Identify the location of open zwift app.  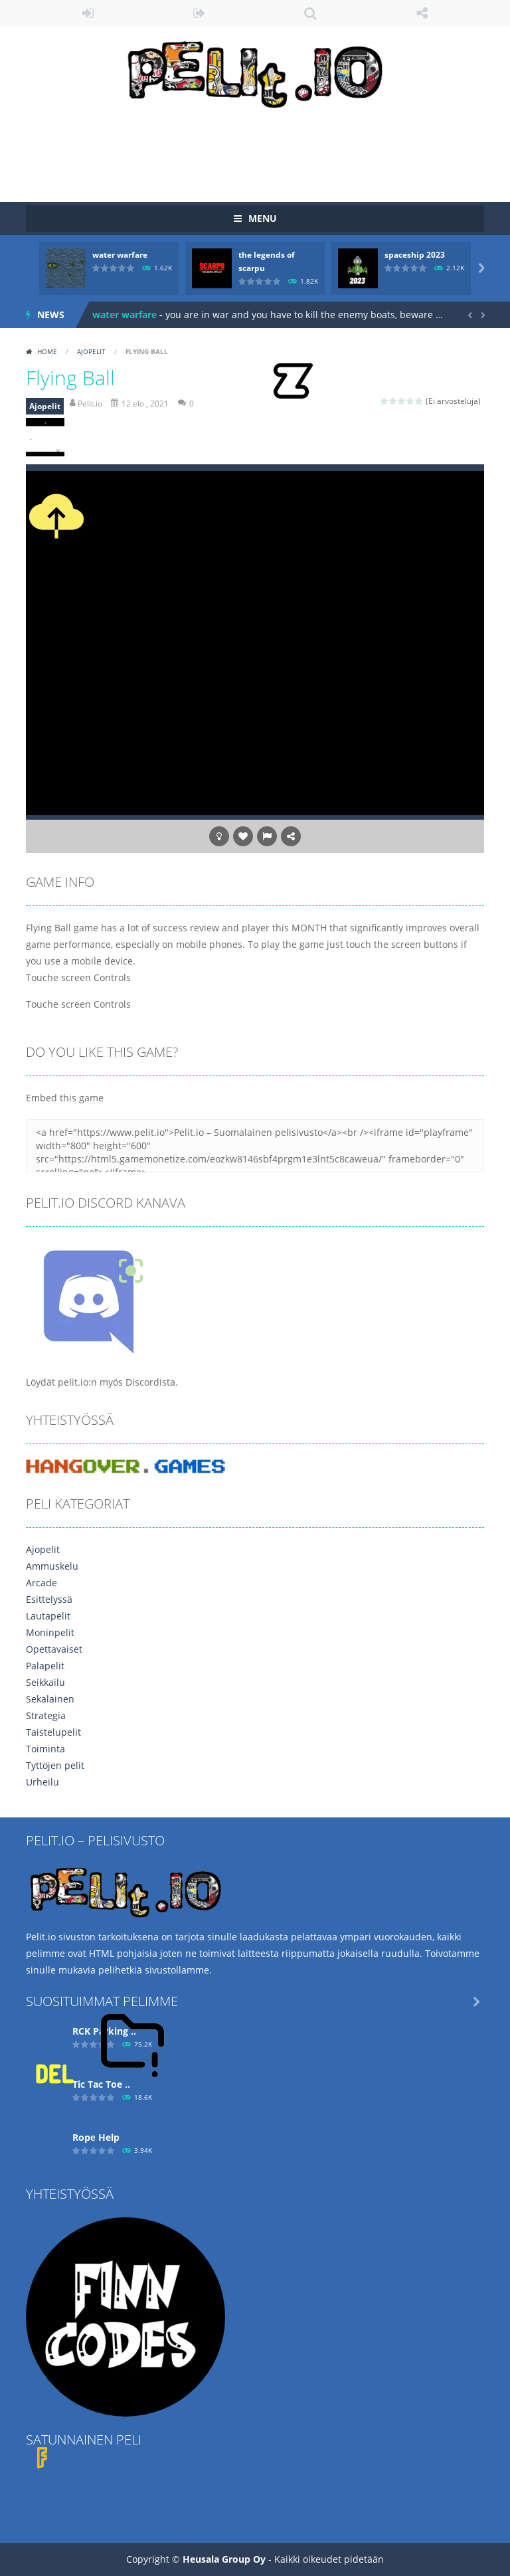
(293, 381).